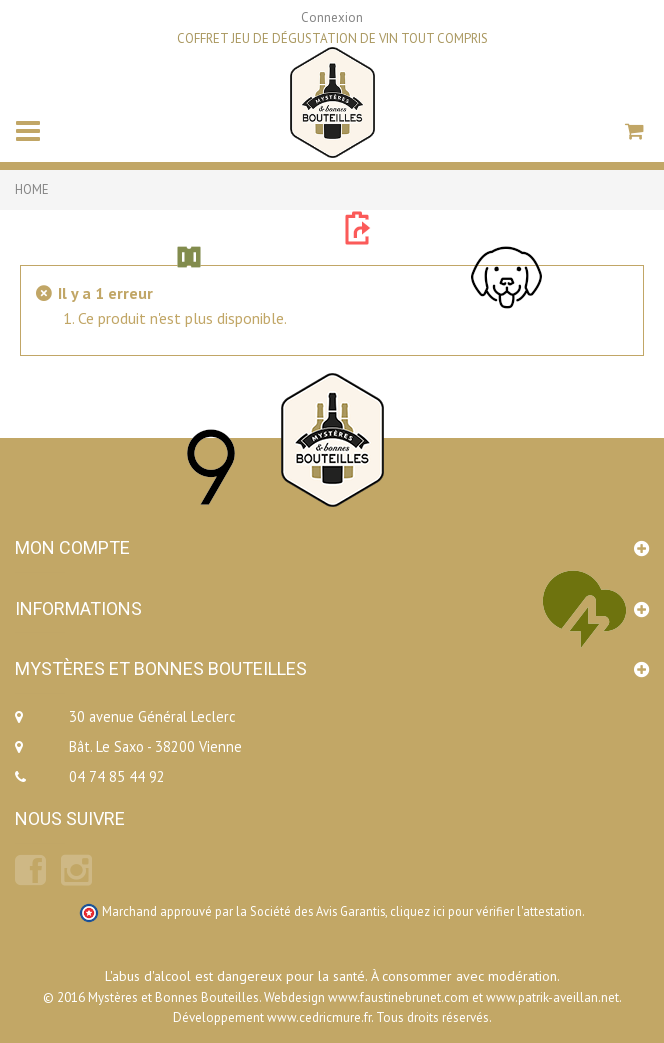 This screenshot has width=664, height=1043. I want to click on select number 9 from a list or keypad, so click(211, 468).